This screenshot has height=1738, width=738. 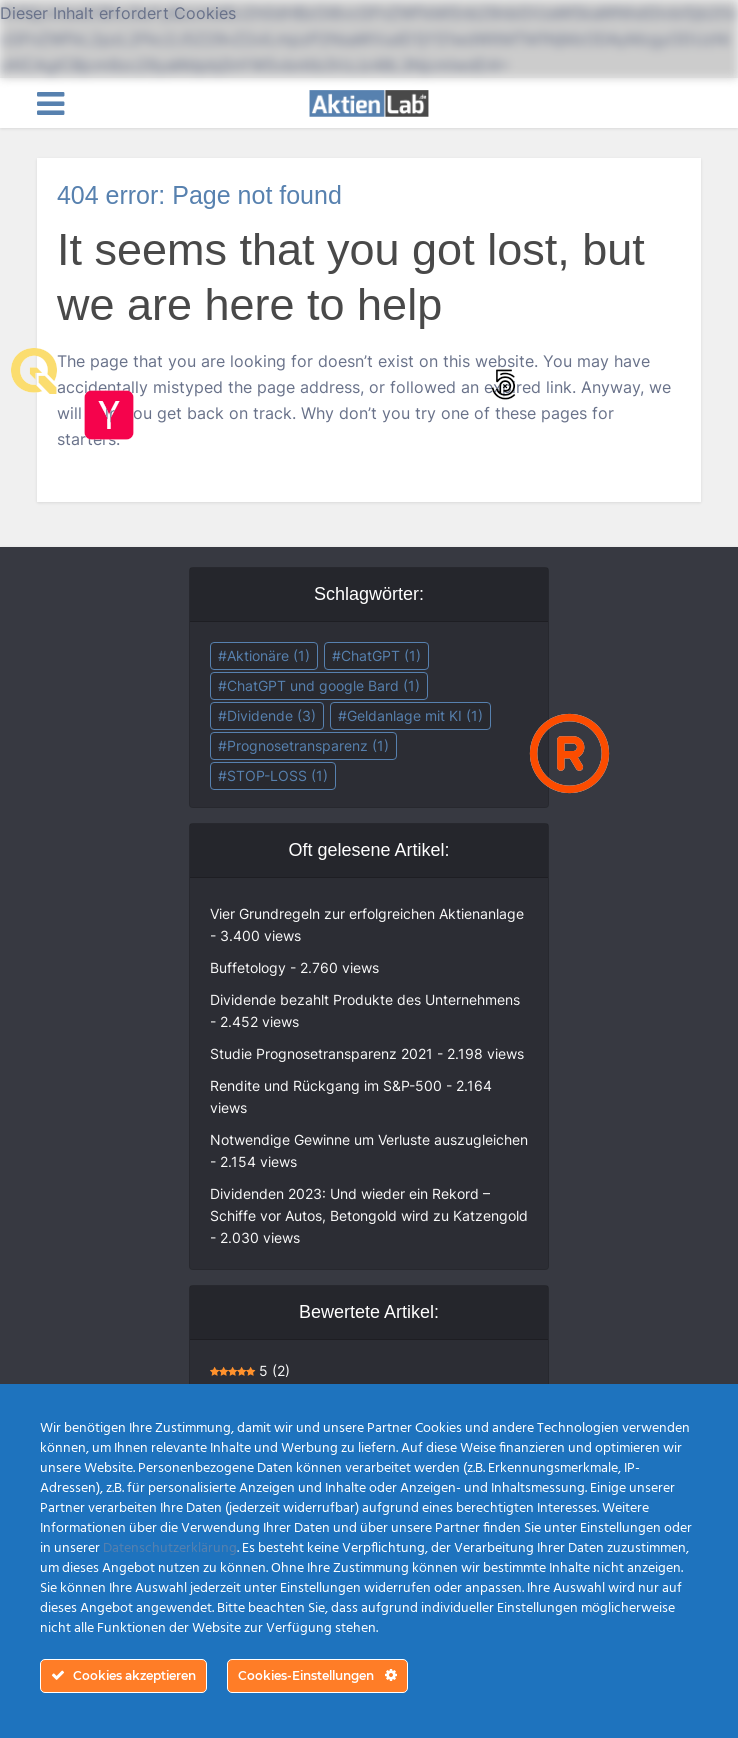 I want to click on visit 500px photography platform, so click(x=503, y=384).